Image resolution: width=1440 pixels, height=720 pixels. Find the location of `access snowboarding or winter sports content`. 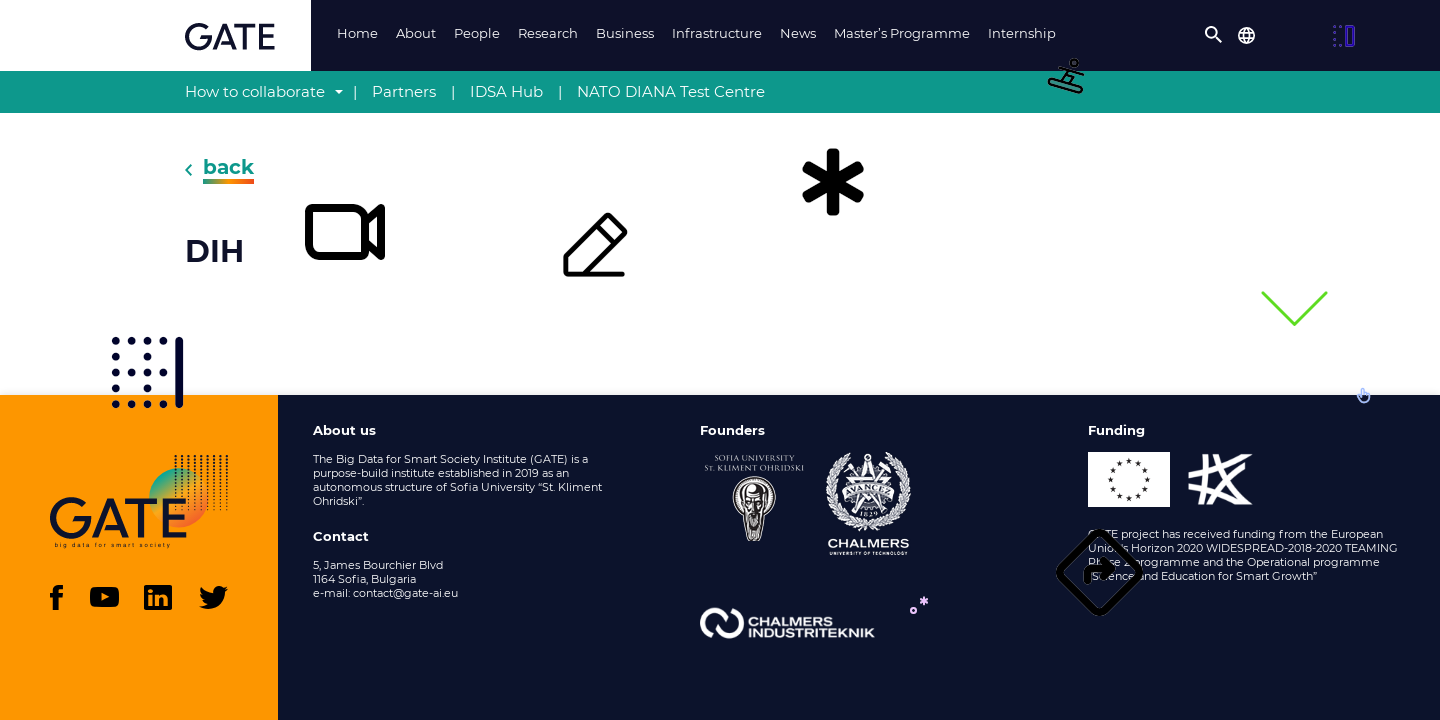

access snowboarding or winter sports content is located at coordinates (1068, 76).